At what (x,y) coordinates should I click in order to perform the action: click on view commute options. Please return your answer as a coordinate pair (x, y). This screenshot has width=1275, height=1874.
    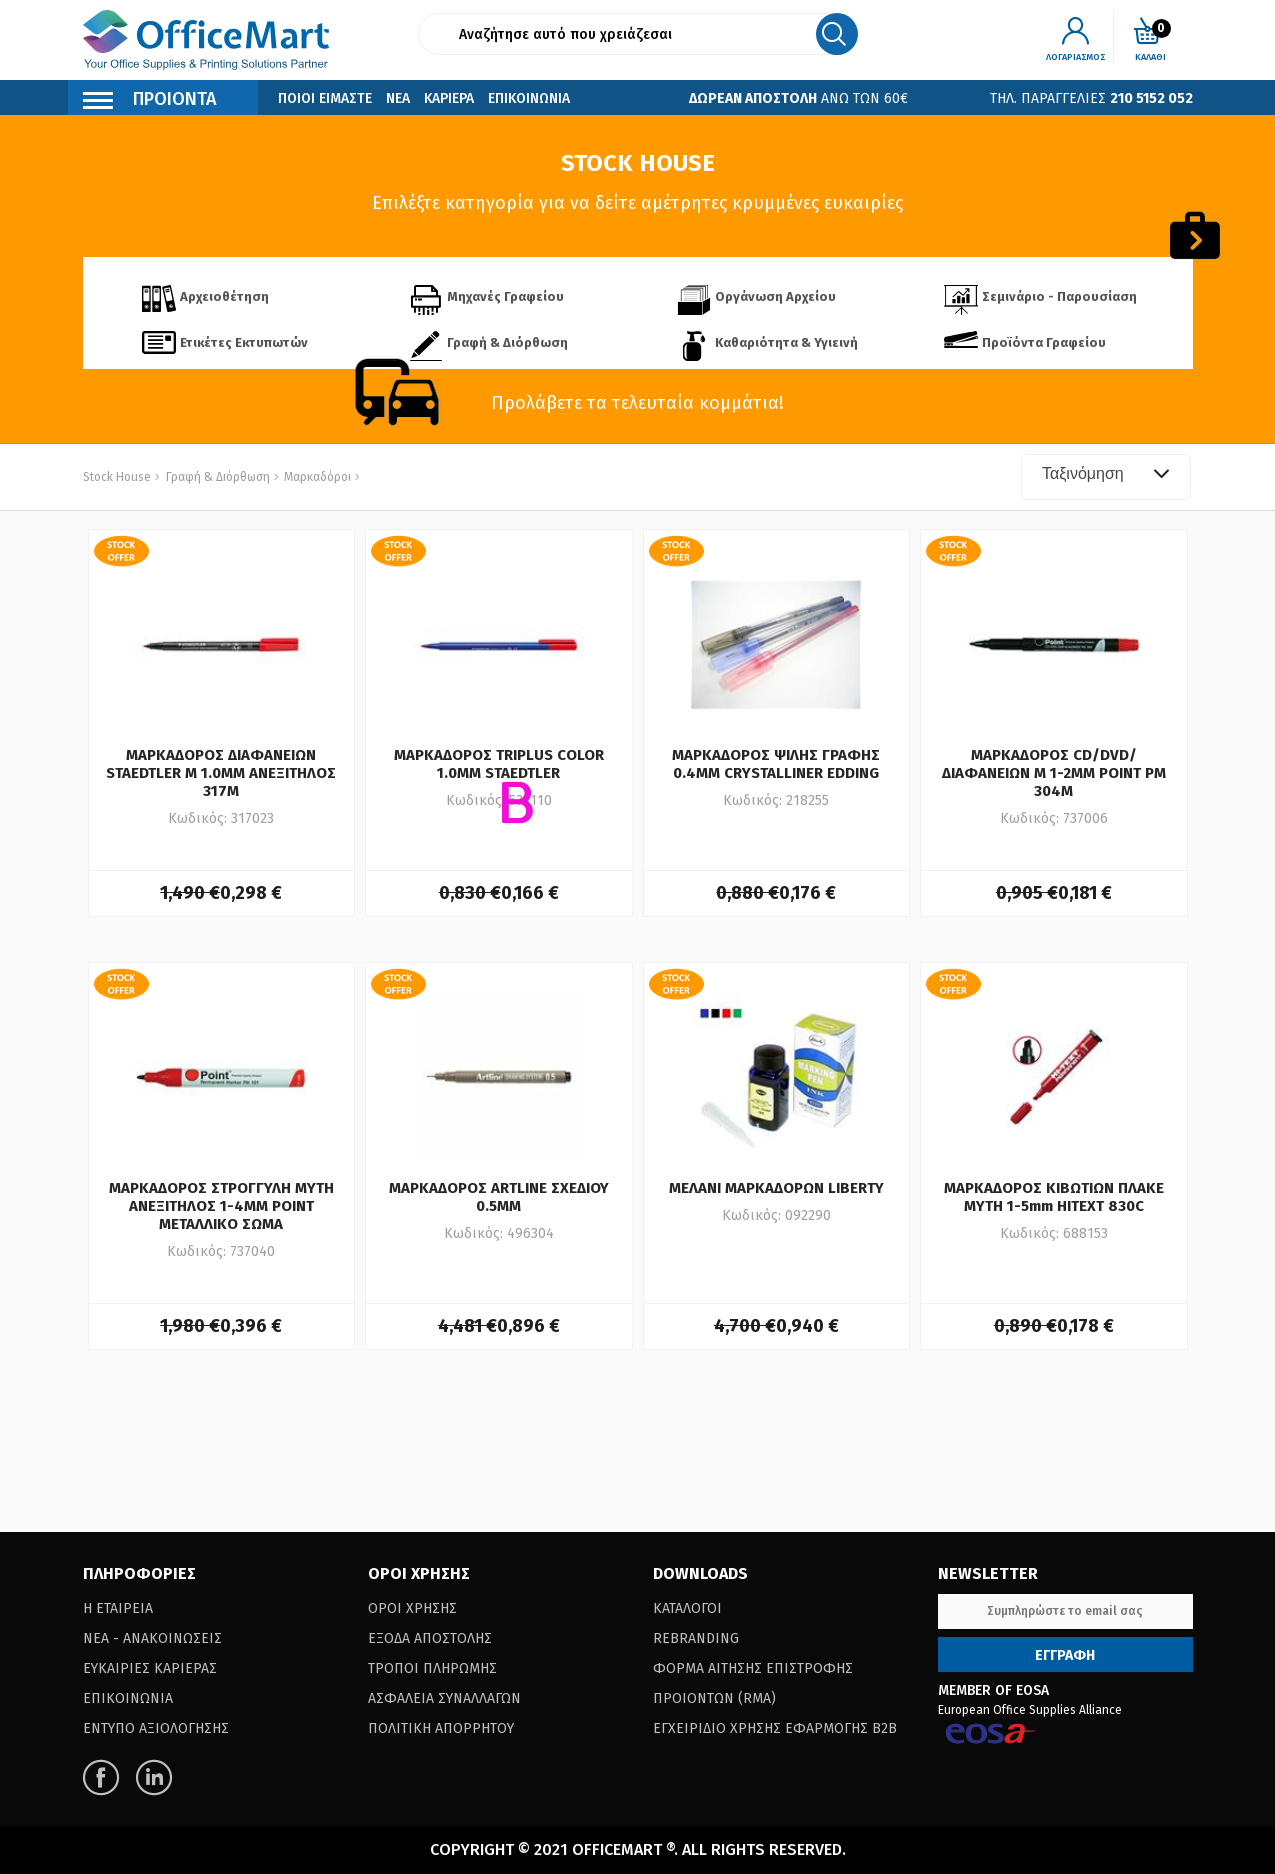
    Looking at the image, I should click on (397, 392).